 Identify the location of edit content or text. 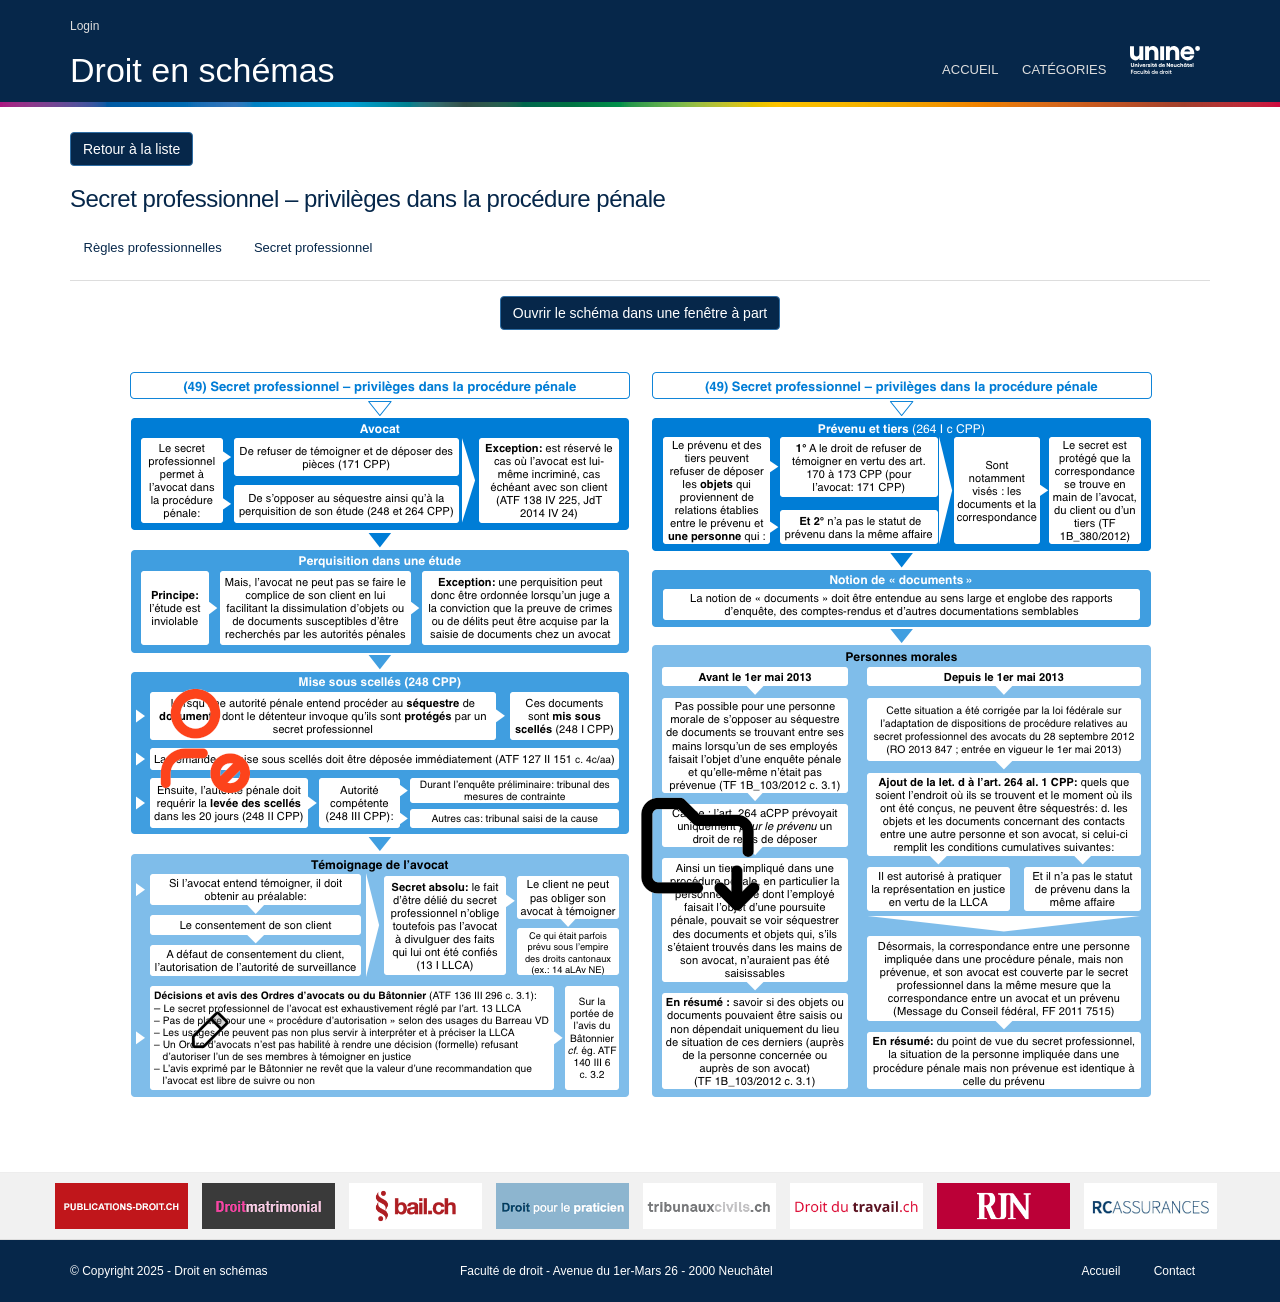
(209, 1030).